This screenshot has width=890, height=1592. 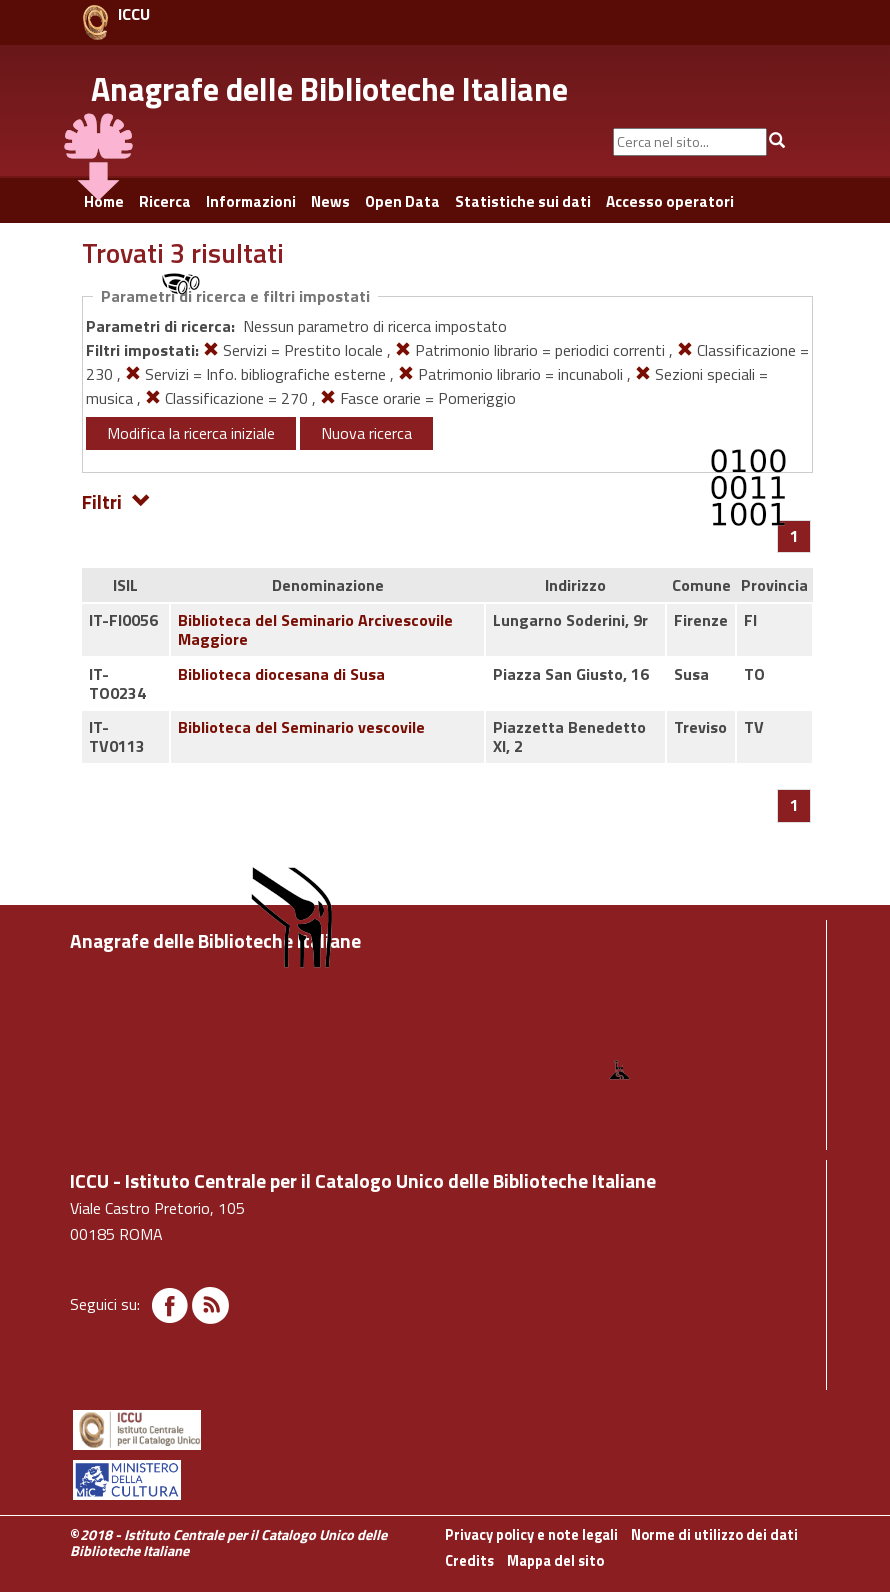 I want to click on access computing or data processing features, so click(x=748, y=487).